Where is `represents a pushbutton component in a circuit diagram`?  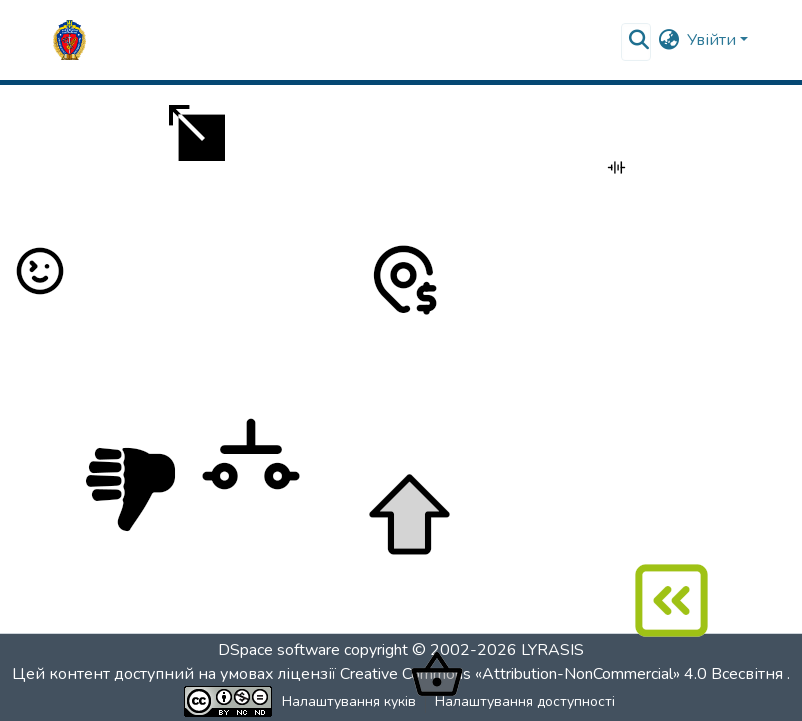
represents a pushbutton component in a circuit diagram is located at coordinates (251, 454).